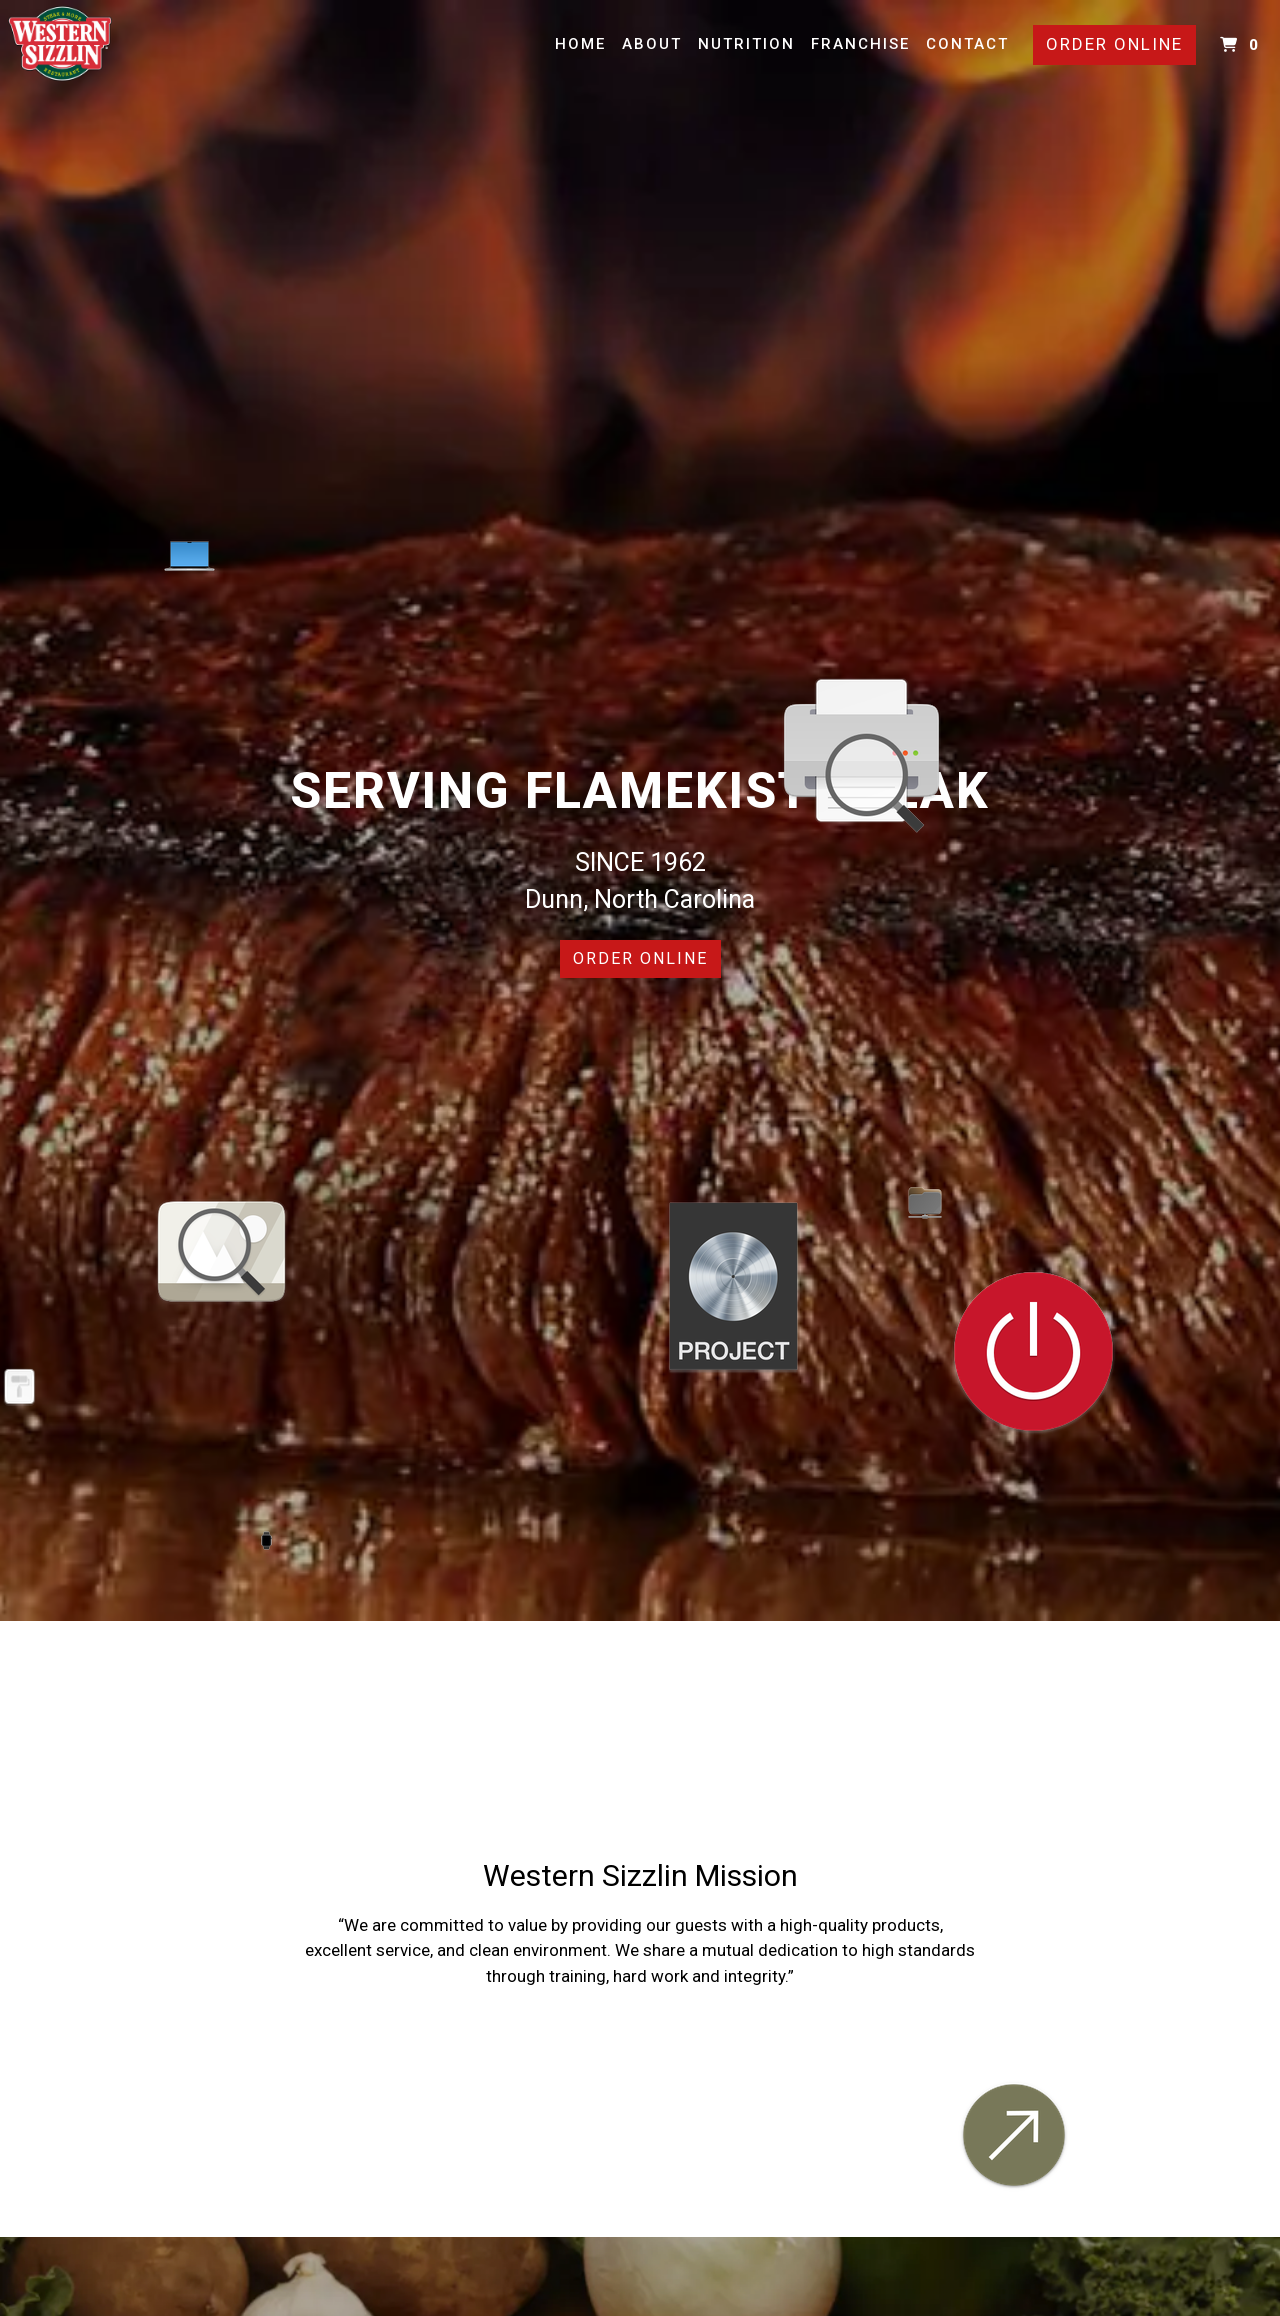 Image resolution: width=1280 pixels, height=2316 pixels. I want to click on apple watch se 2 device icon, so click(266, 1540).